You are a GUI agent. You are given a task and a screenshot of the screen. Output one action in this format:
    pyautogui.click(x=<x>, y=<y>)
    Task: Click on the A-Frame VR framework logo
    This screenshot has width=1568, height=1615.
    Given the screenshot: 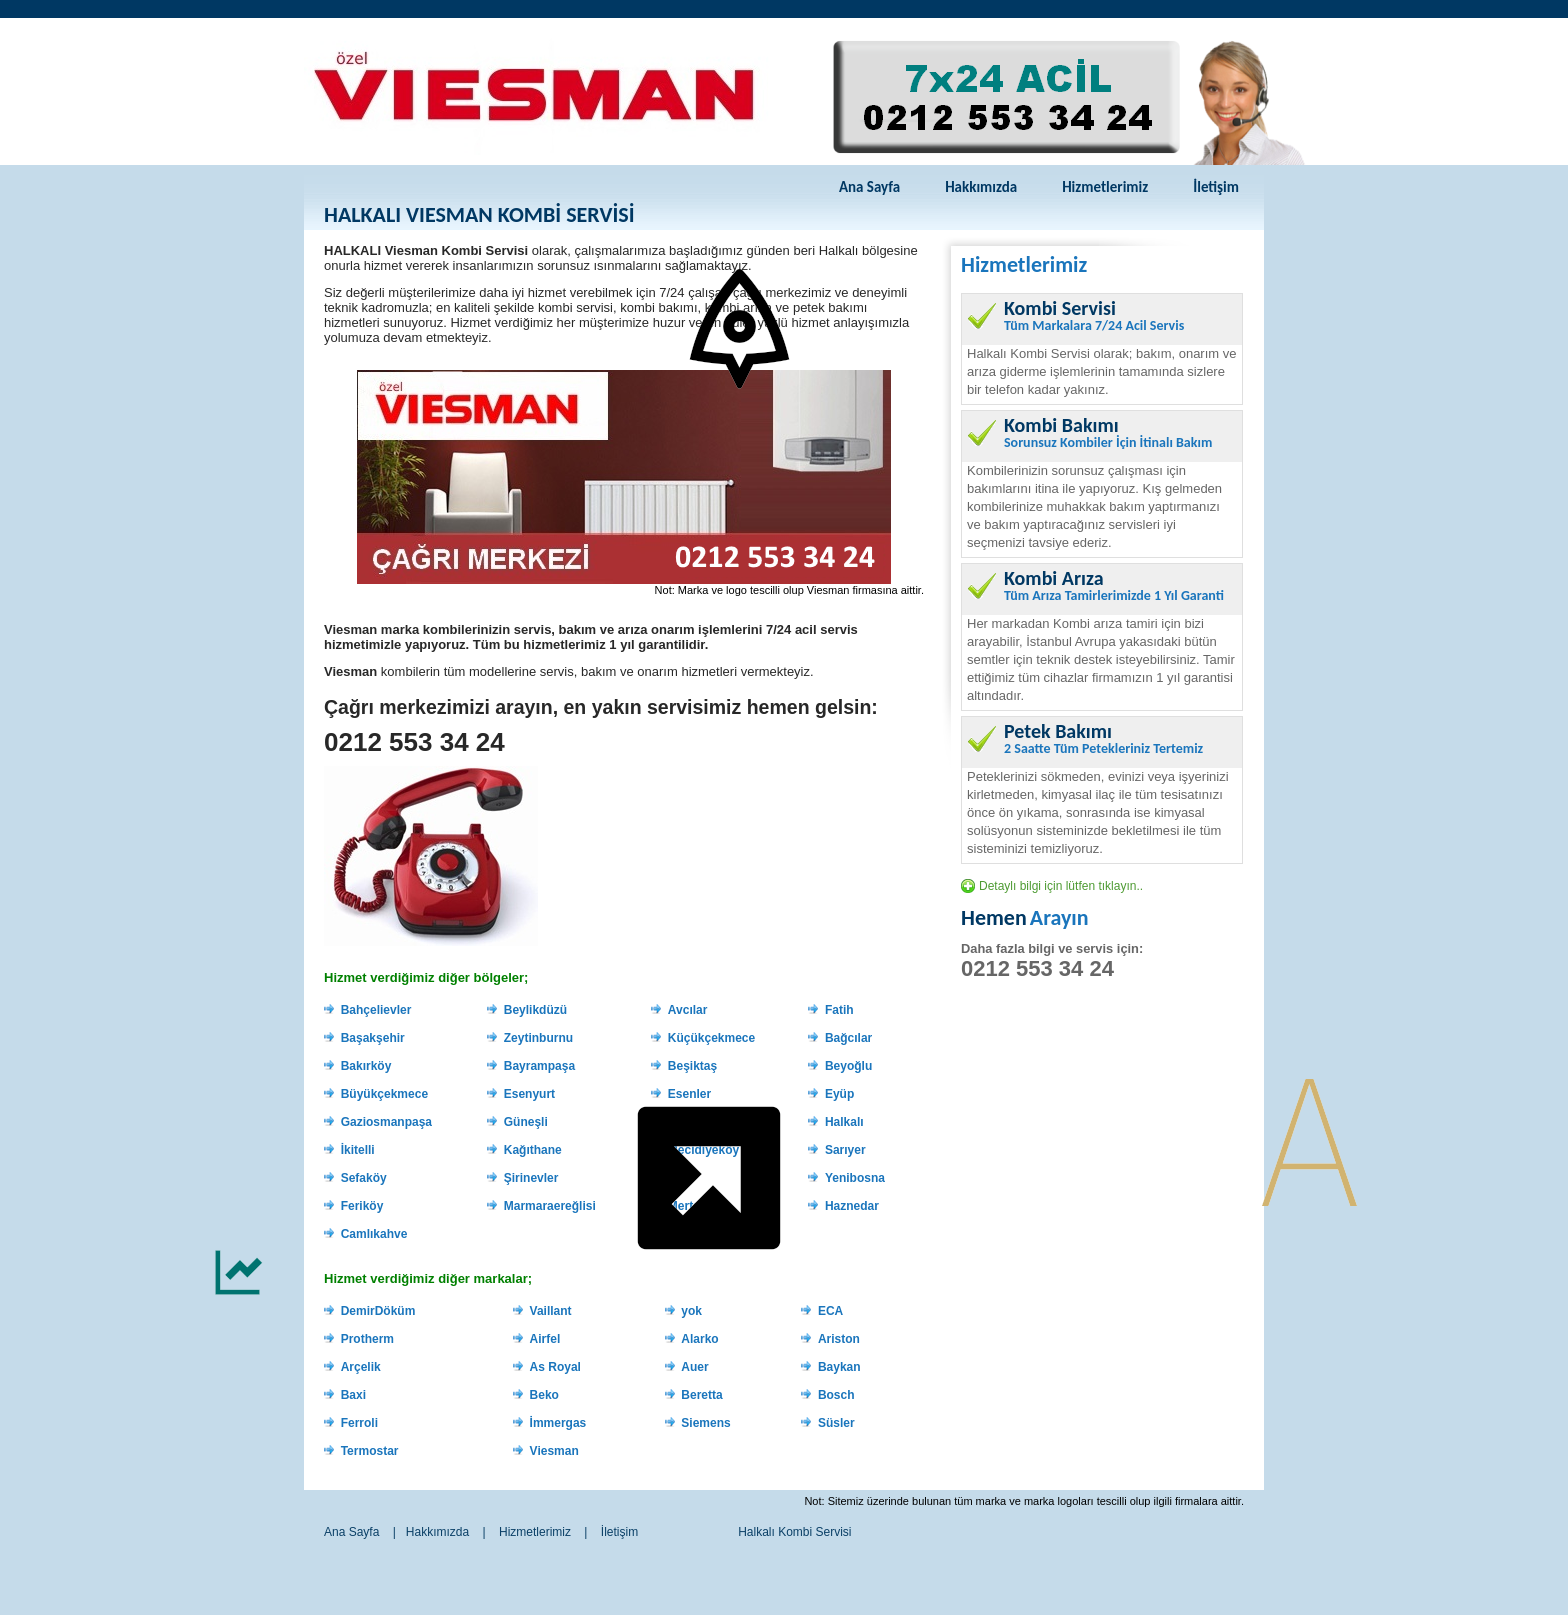 What is the action you would take?
    pyautogui.click(x=1309, y=1142)
    